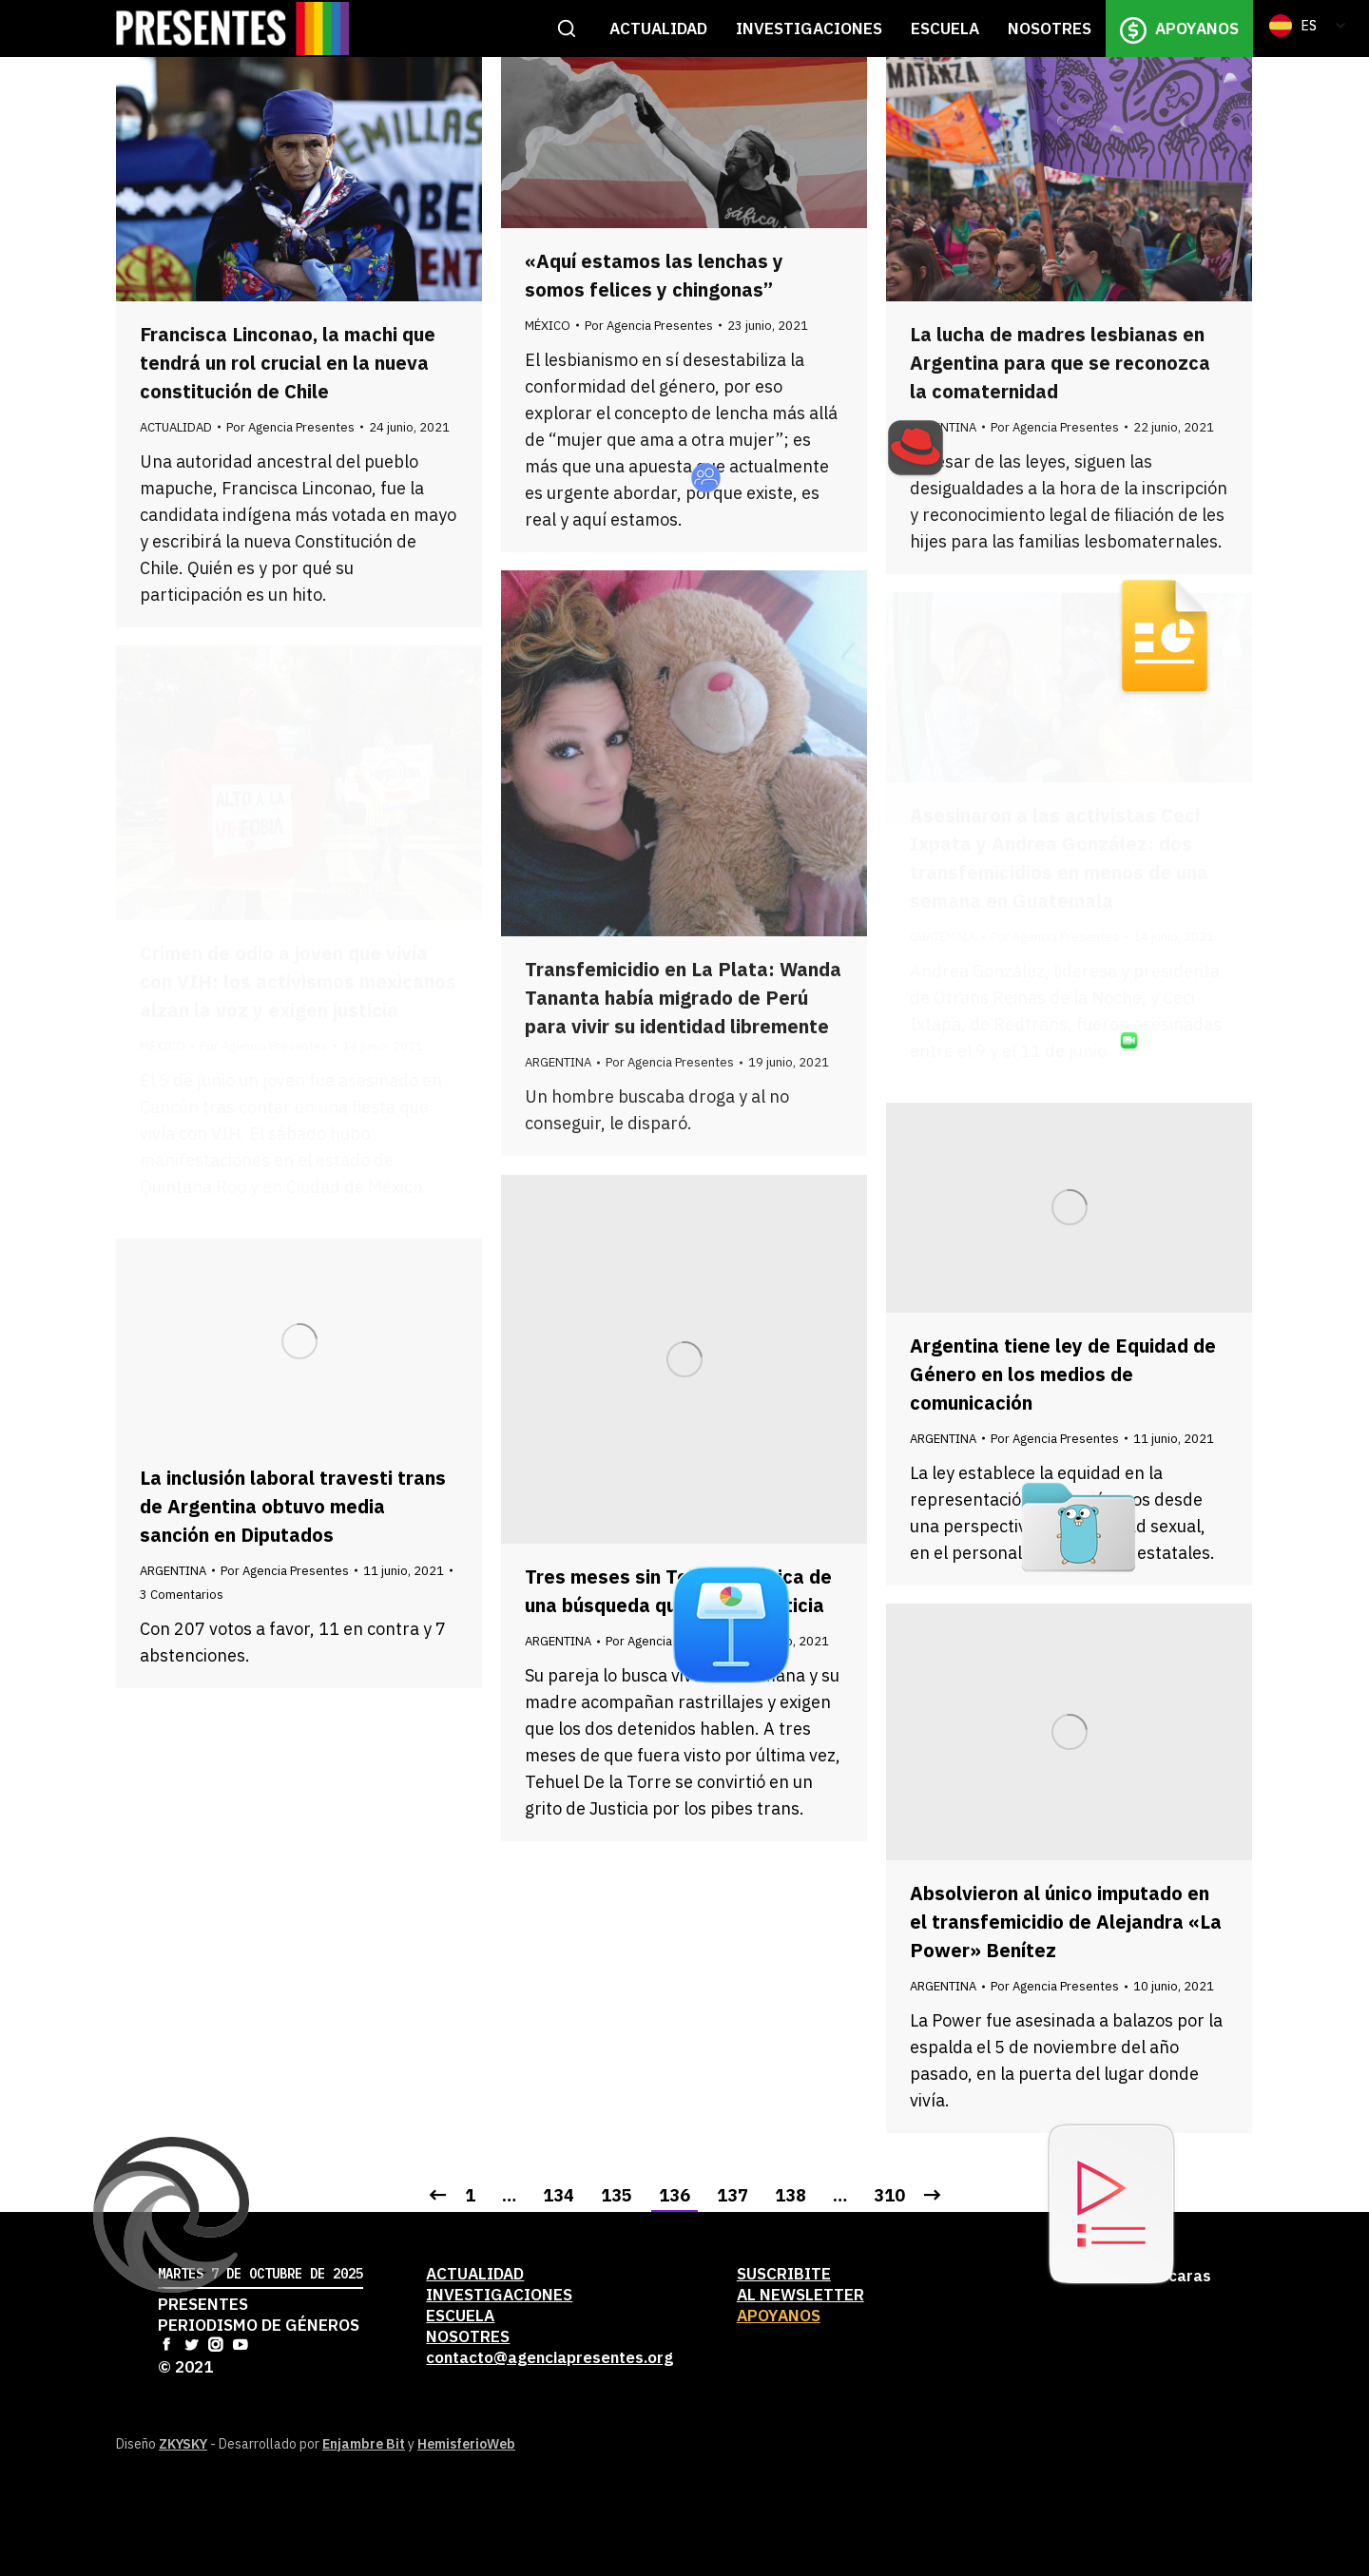  Describe the element at coordinates (171, 2215) in the screenshot. I see `open microsoft edge browser` at that location.